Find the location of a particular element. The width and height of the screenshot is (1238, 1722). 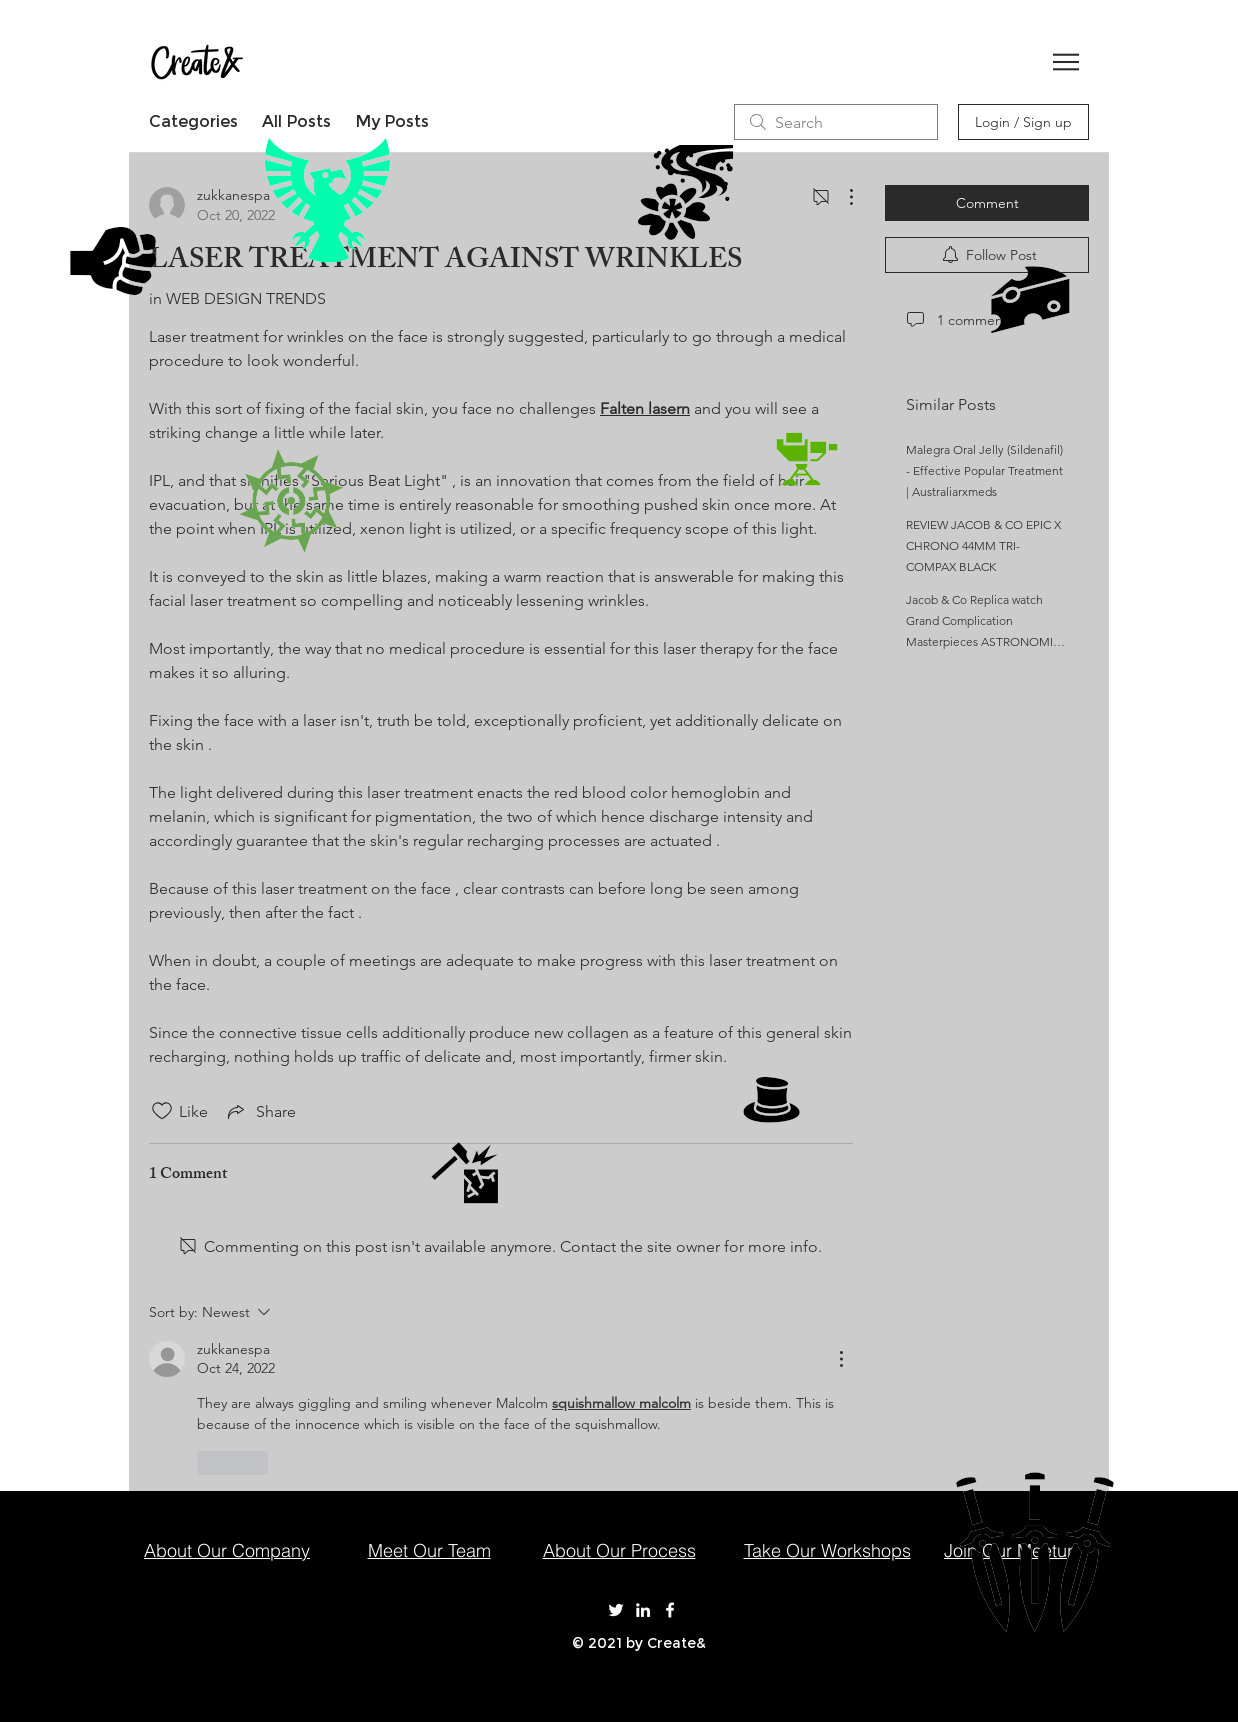

select a magician or performer character class is located at coordinates (771, 1100).